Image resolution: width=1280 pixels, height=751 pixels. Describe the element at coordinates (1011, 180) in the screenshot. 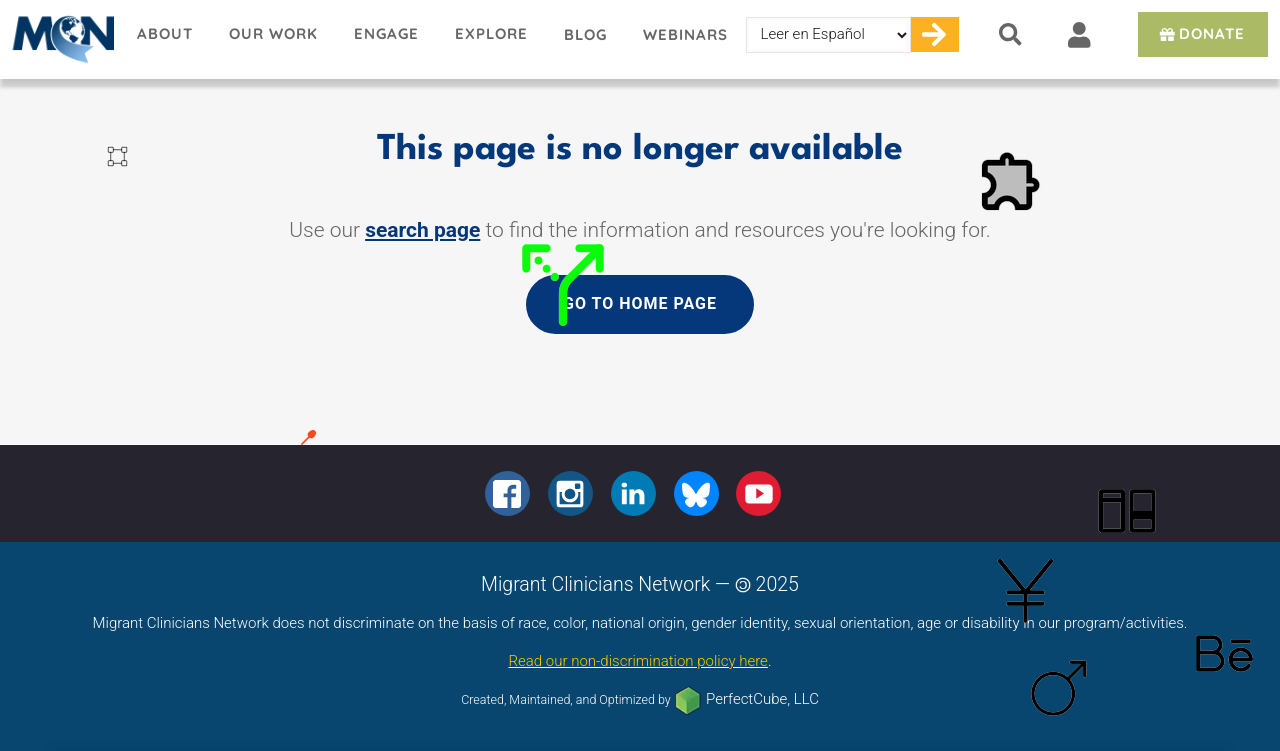

I see `access browser extensions or add-ons` at that location.